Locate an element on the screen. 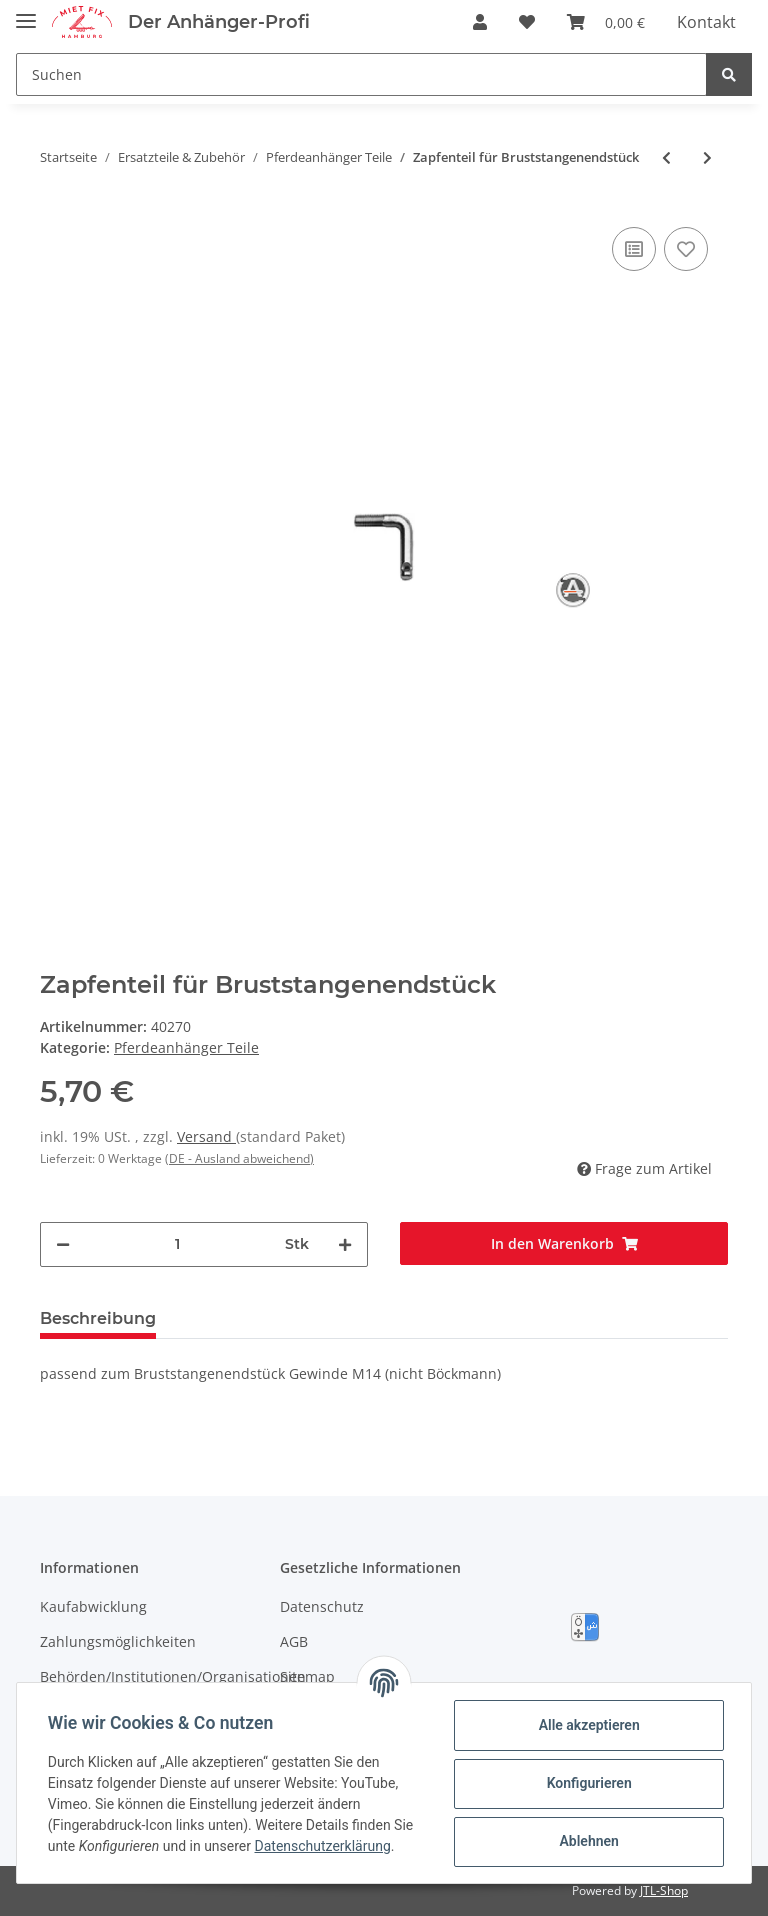  open the software update manager is located at coordinates (573, 590).